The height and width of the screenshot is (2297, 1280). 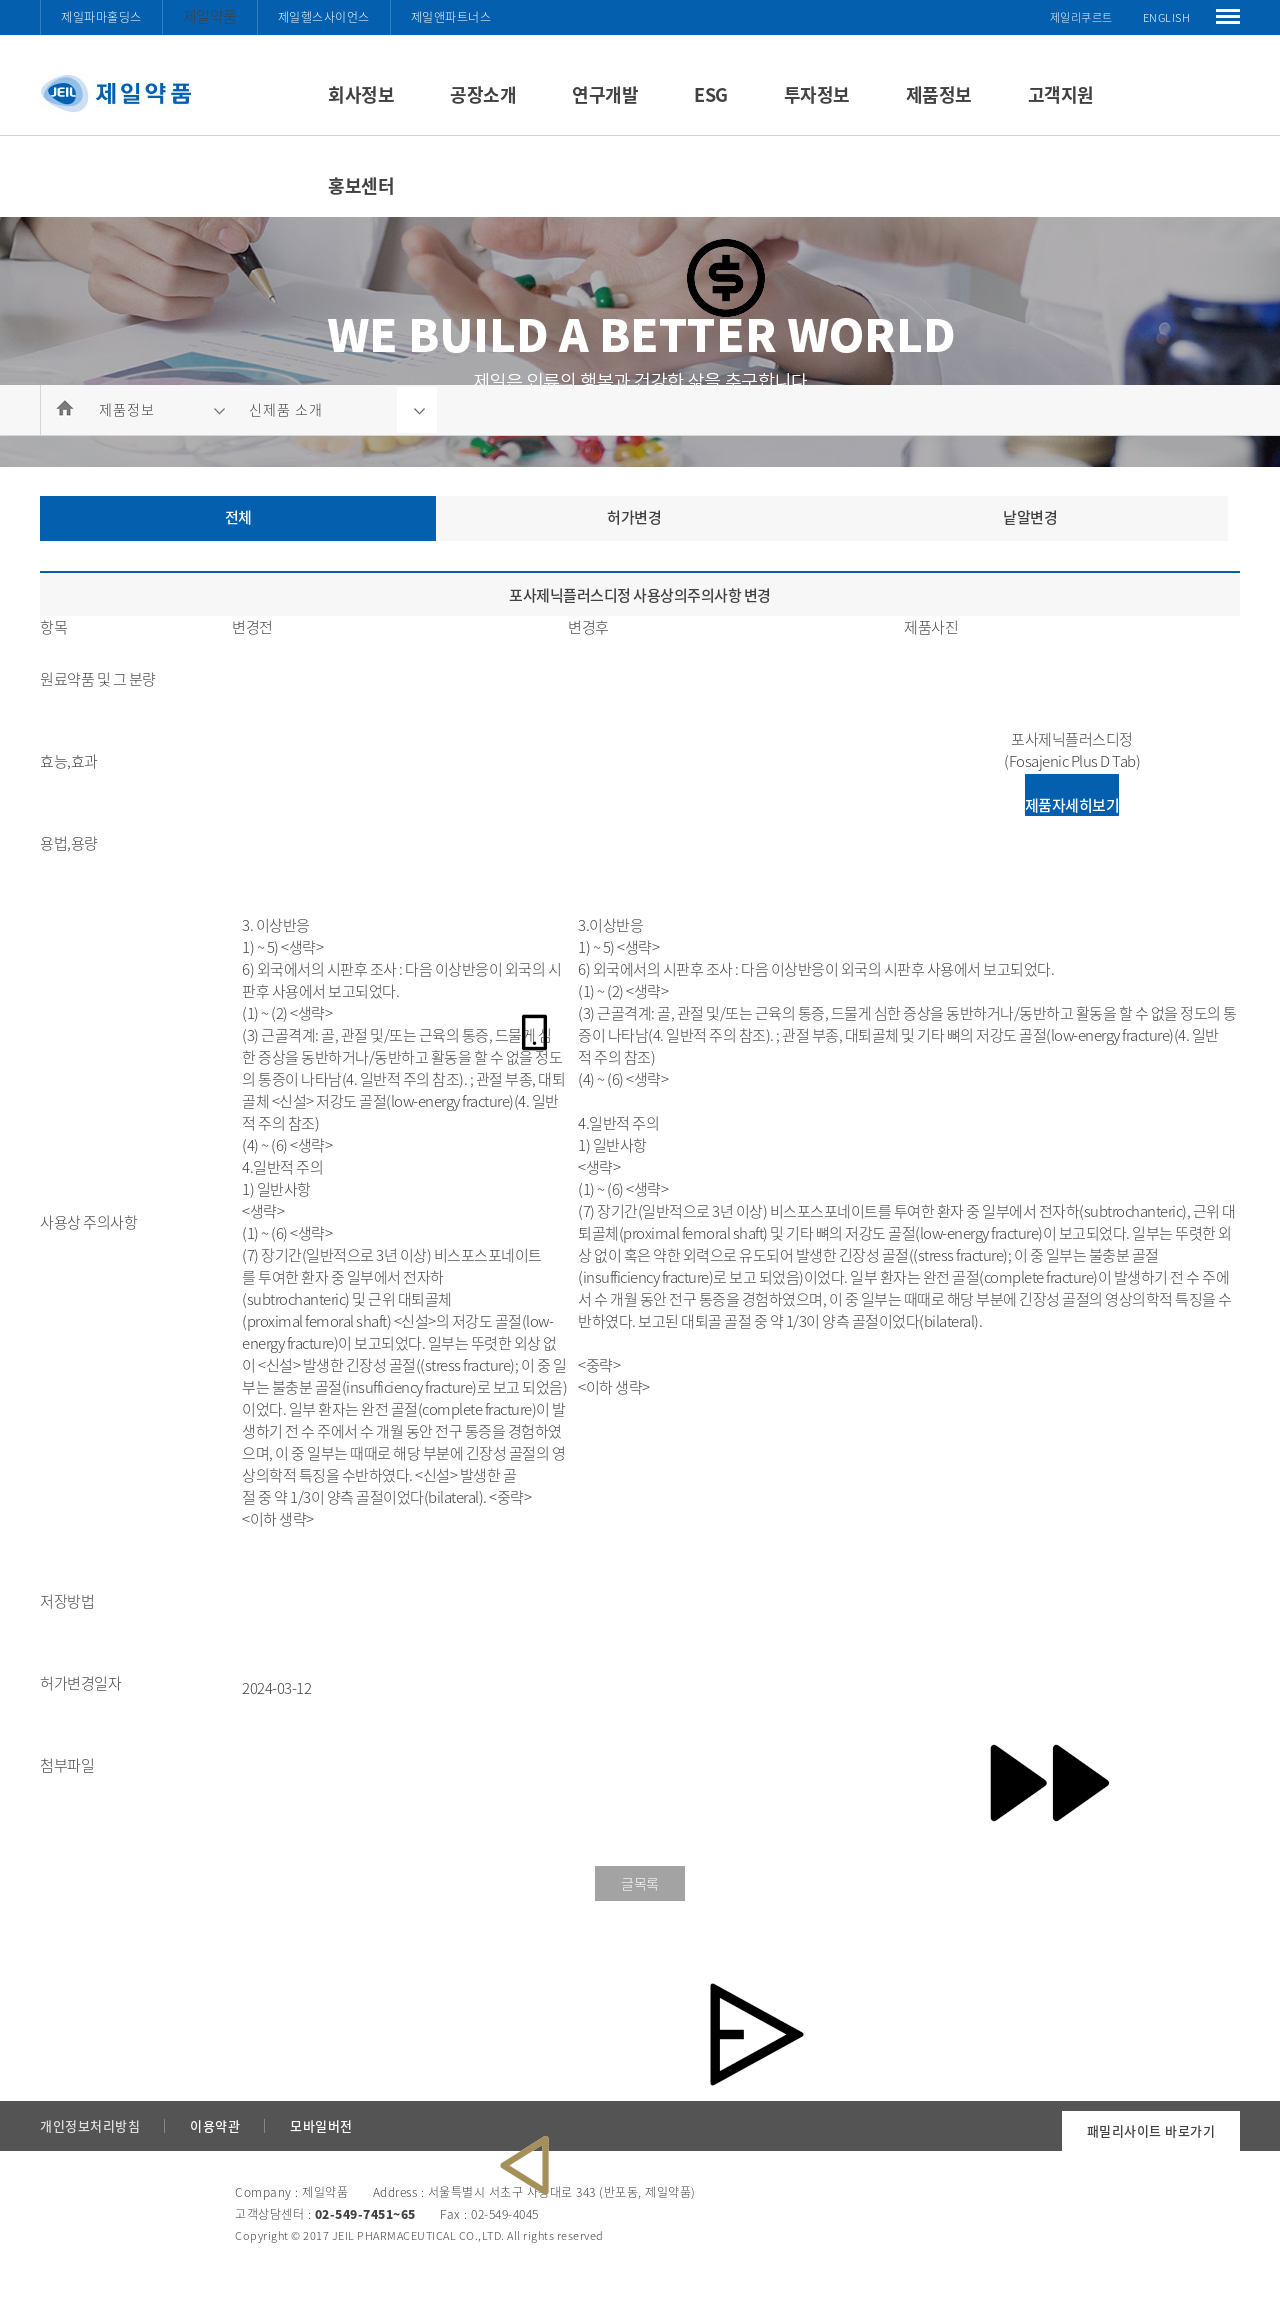 I want to click on play media in reverse, so click(x=529, y=2165).